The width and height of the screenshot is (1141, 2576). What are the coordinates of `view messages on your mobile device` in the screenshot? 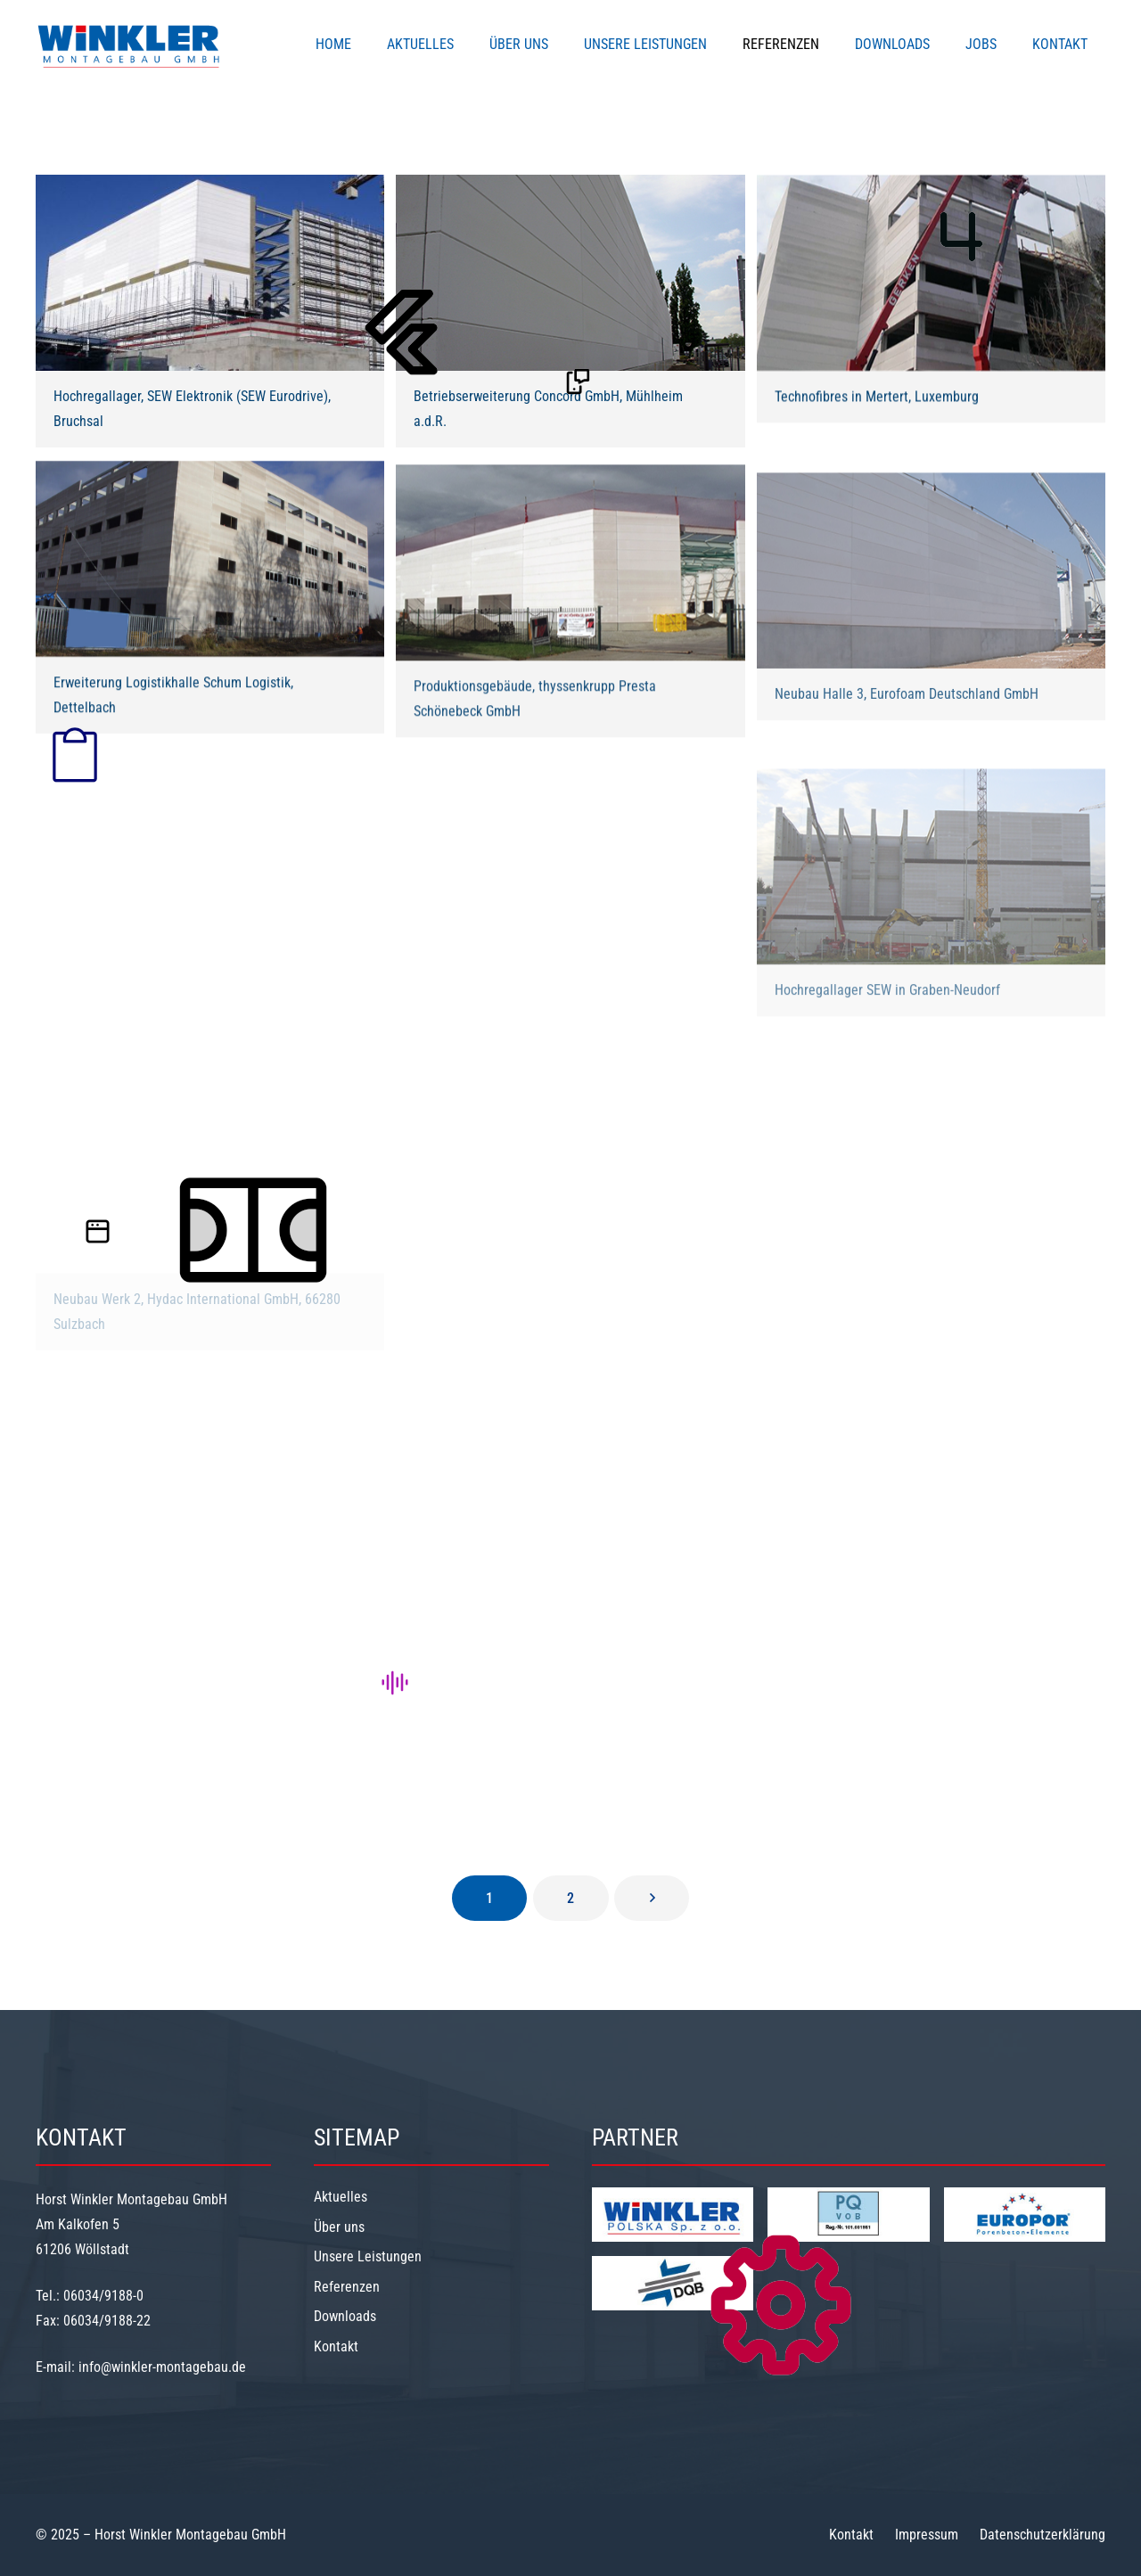 It's located at (577, 381).